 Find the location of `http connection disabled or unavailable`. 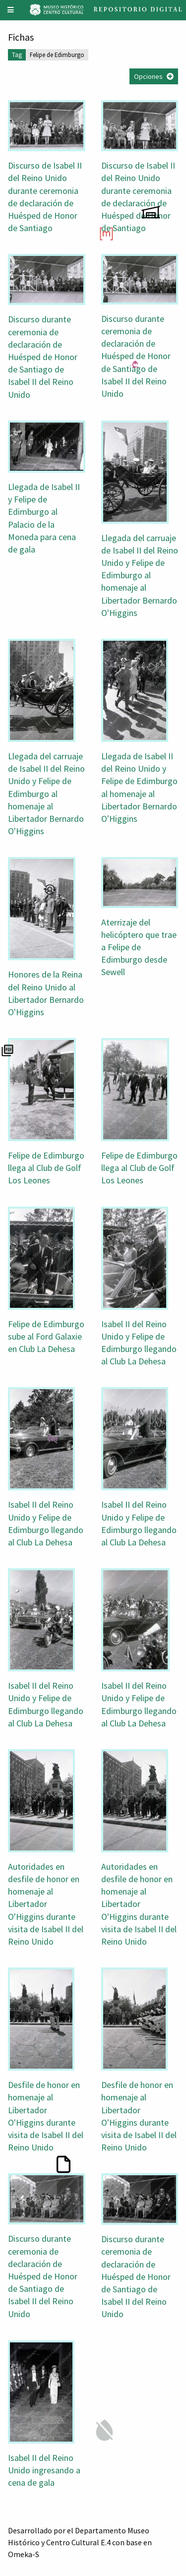

http connection disabled or unavailable is located at coordinates (53, 1439).